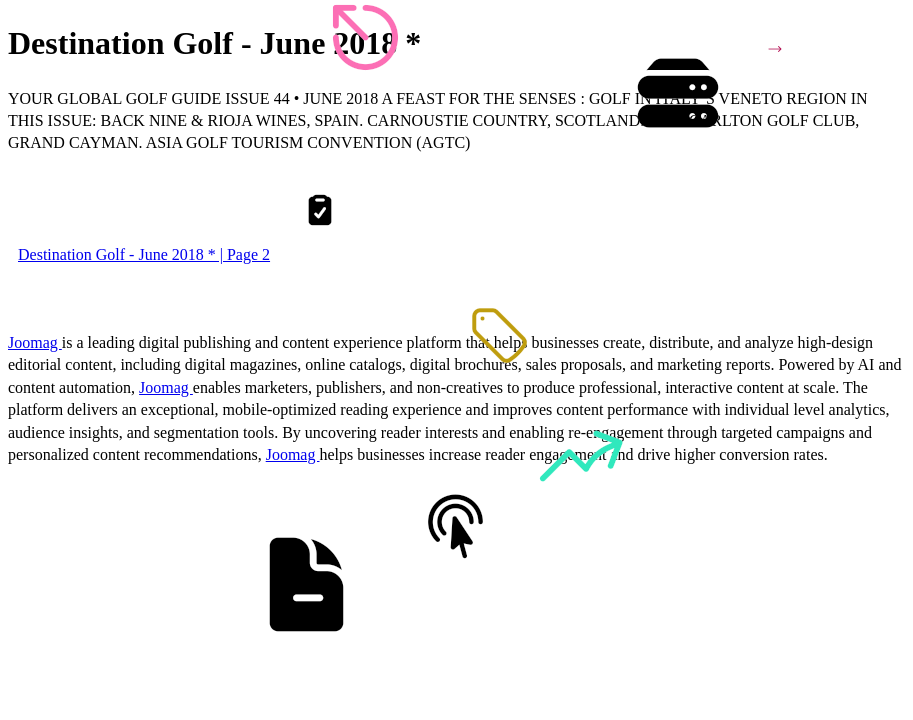  I want to click on tap or click interaction indicator, so click(455, 526).